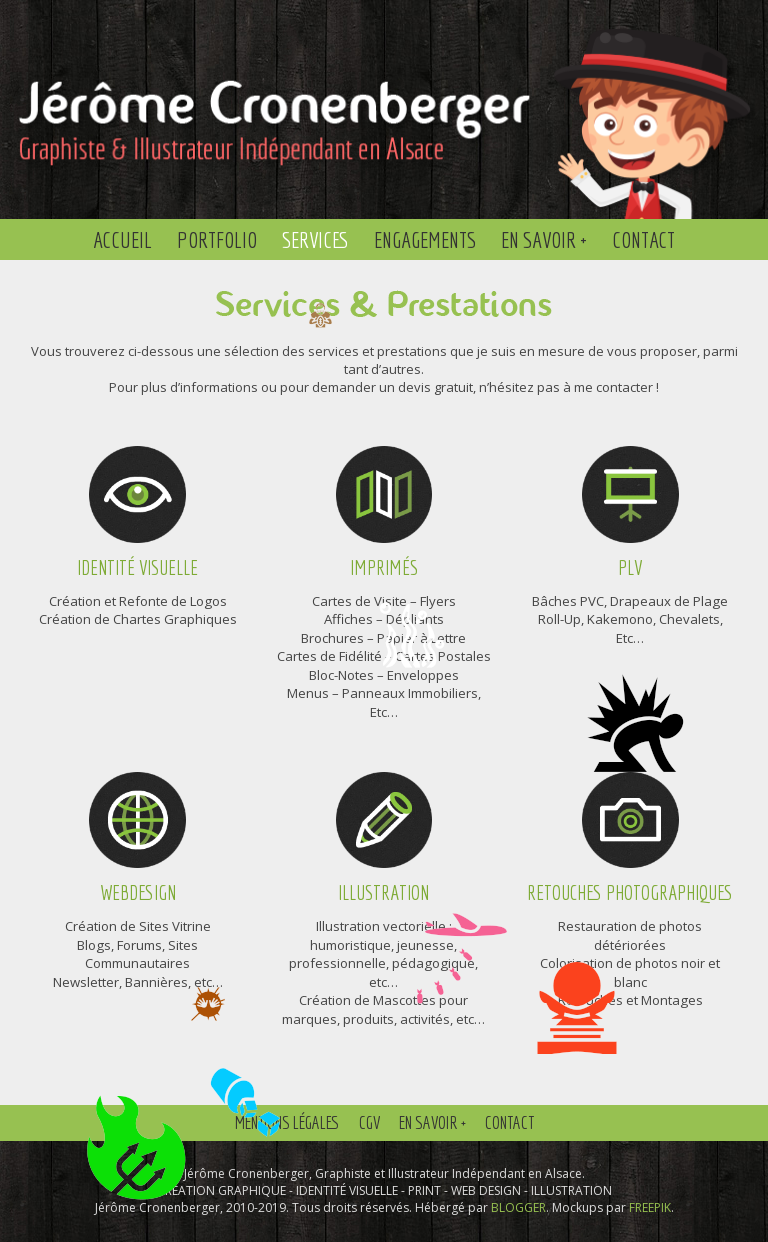 The image size is (768, 1242). Describe the element at coordinates (577, 1008) in the screenshot. I see `access shrine or spiritual location features` at that location.